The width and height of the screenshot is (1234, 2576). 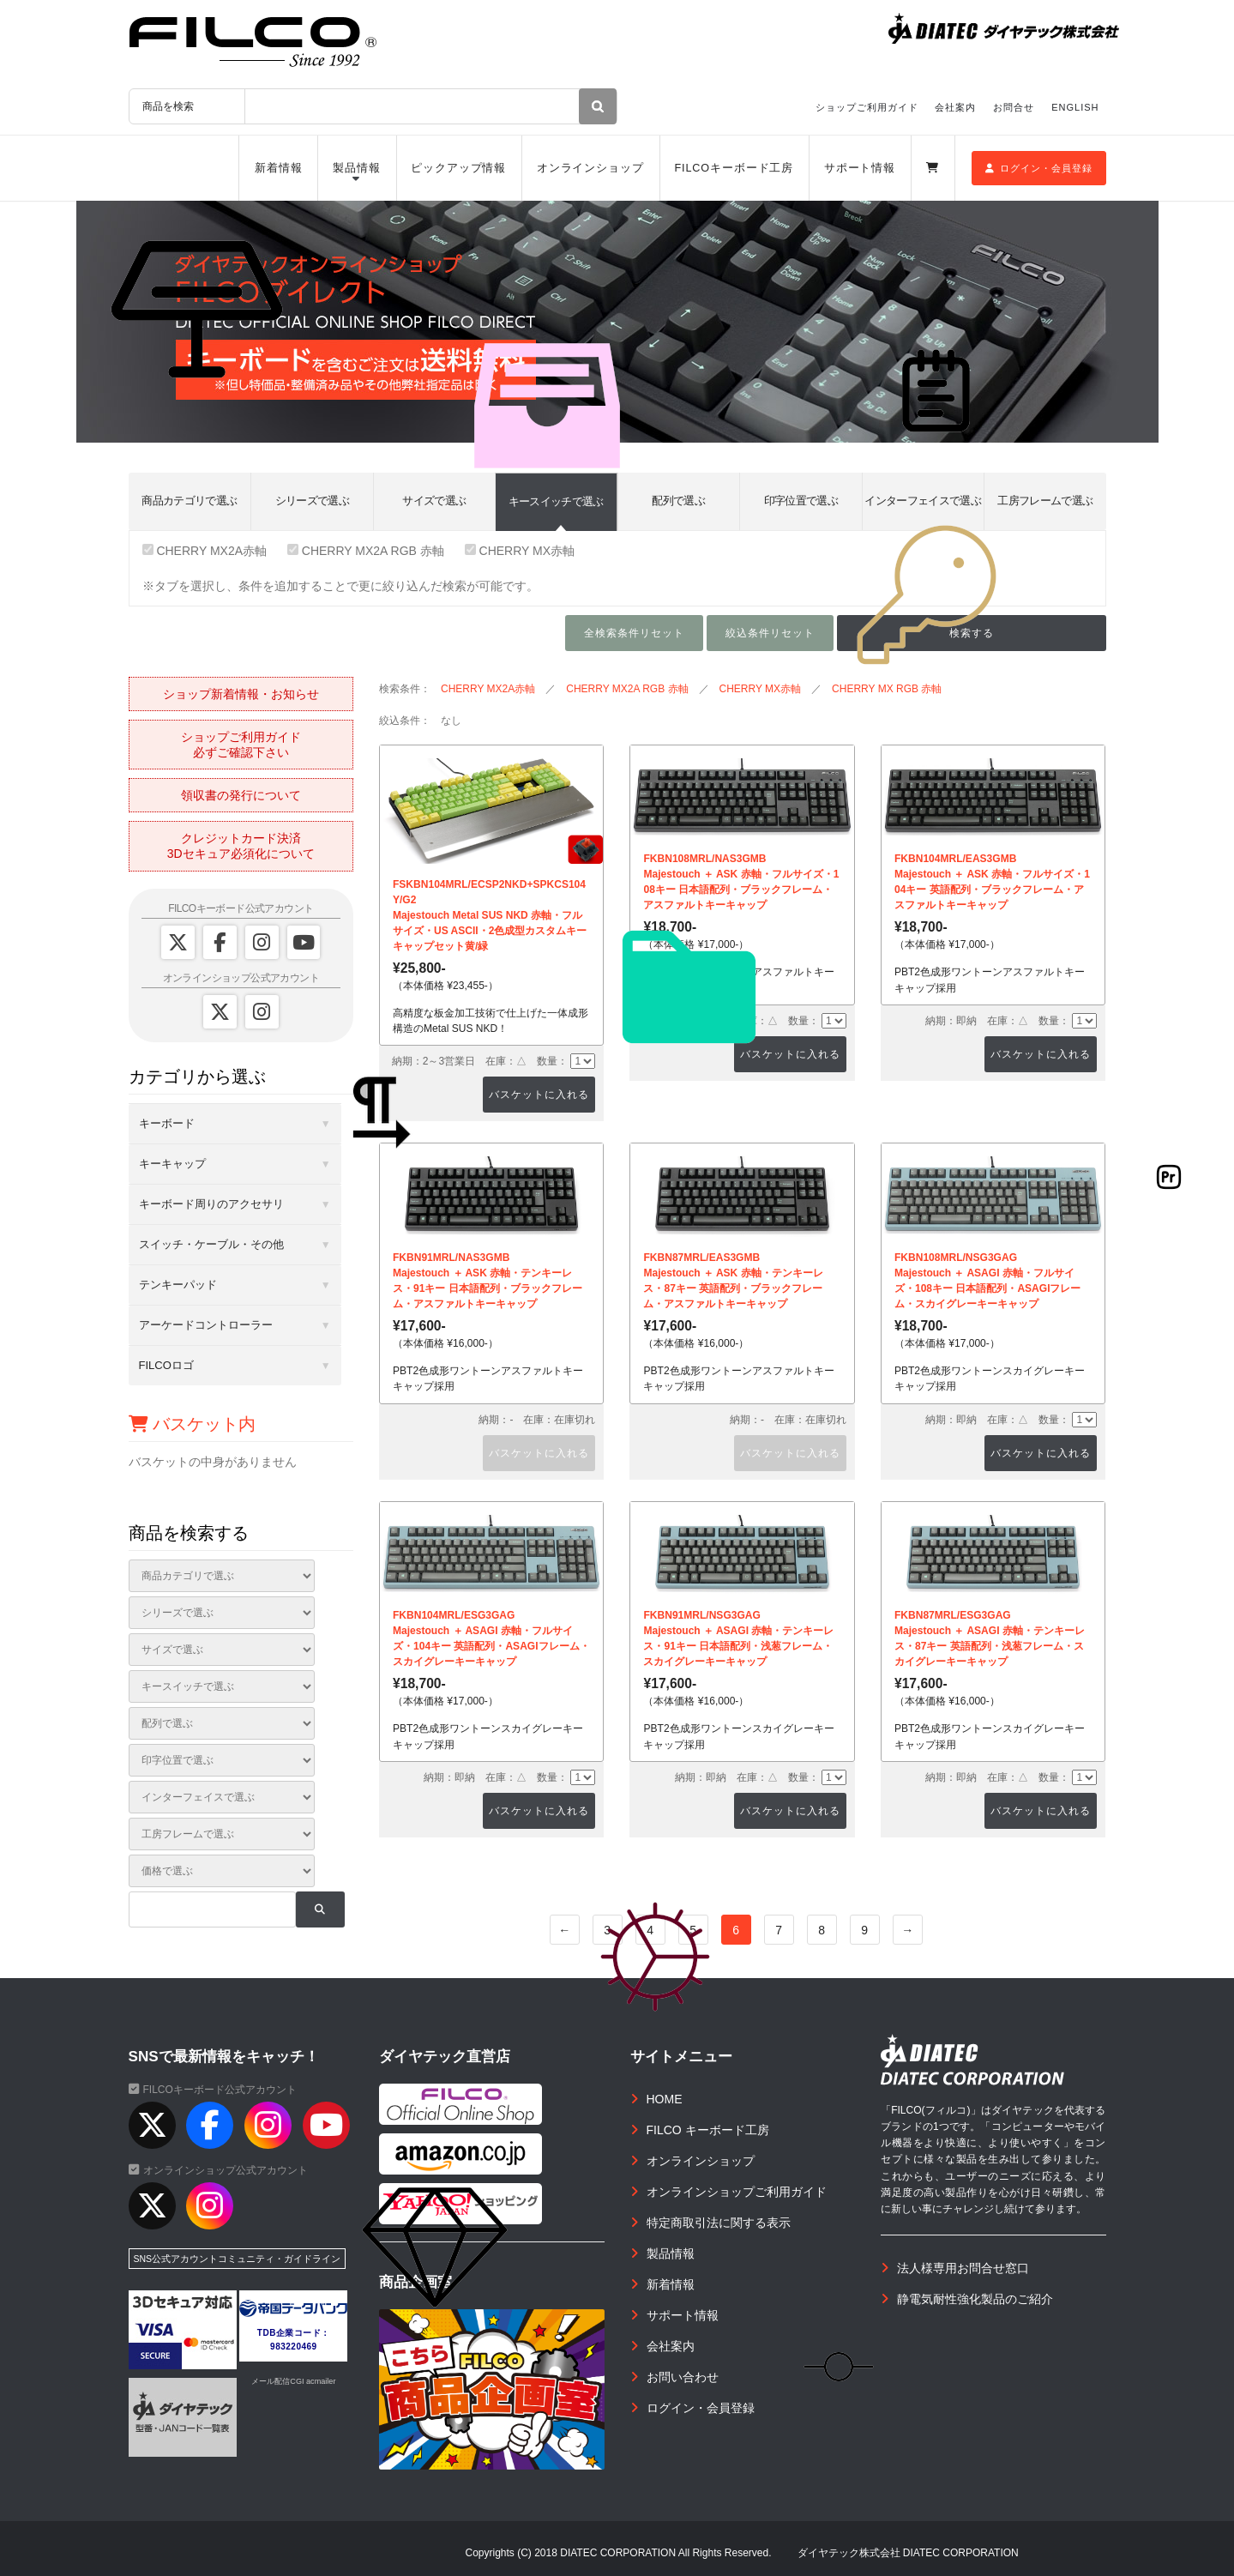 I want to click on open file folder, so click(x=689, y=986).